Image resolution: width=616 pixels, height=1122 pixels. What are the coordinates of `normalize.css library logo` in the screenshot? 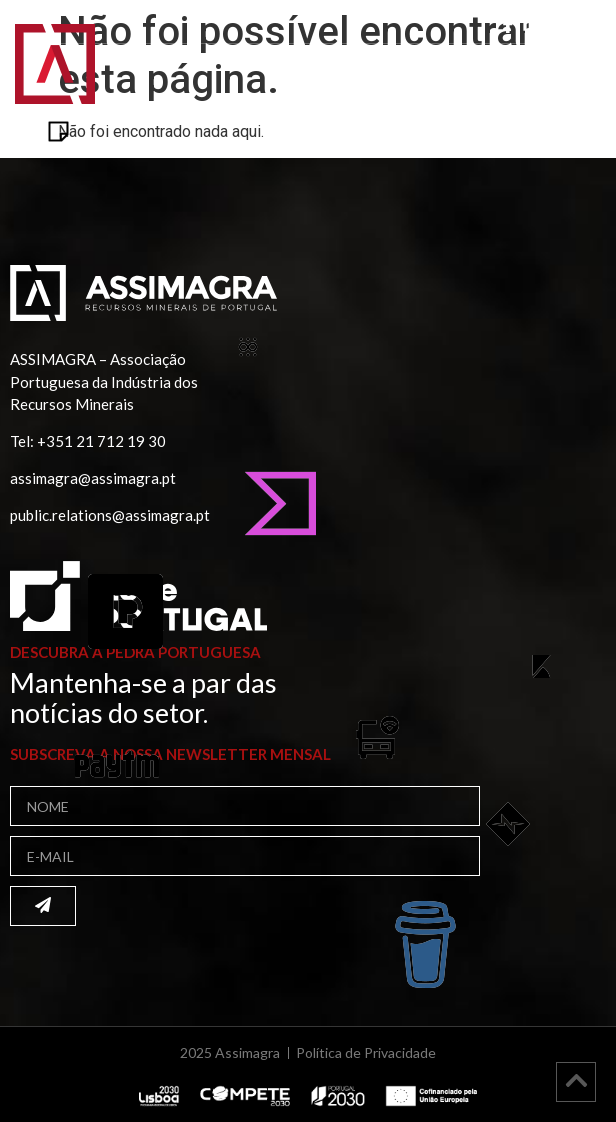 It's located at (508, 824).